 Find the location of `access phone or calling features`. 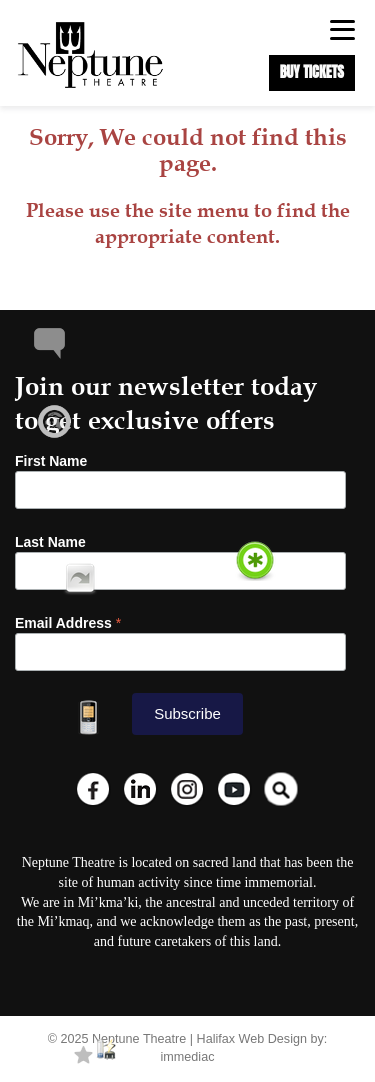

access phone or calling features is located at coordinates (89, 718).